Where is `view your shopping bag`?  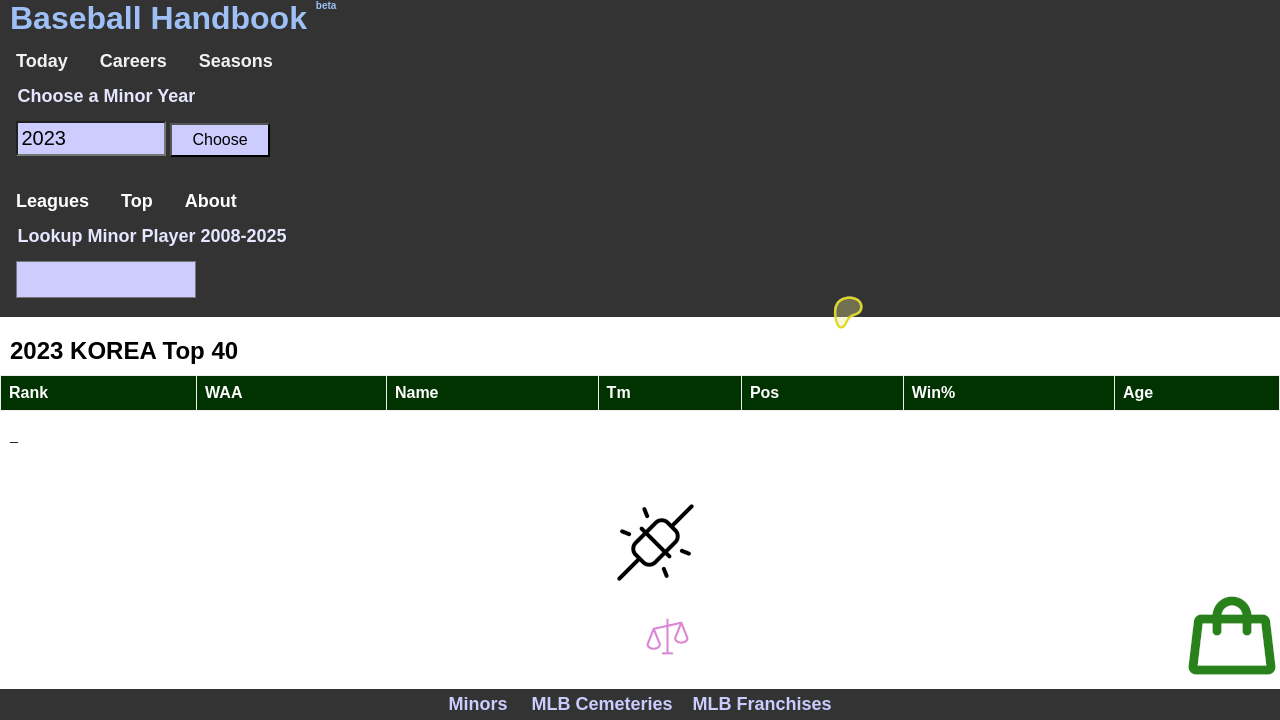 view your shopping bag is located at coordinates (1232, 640).